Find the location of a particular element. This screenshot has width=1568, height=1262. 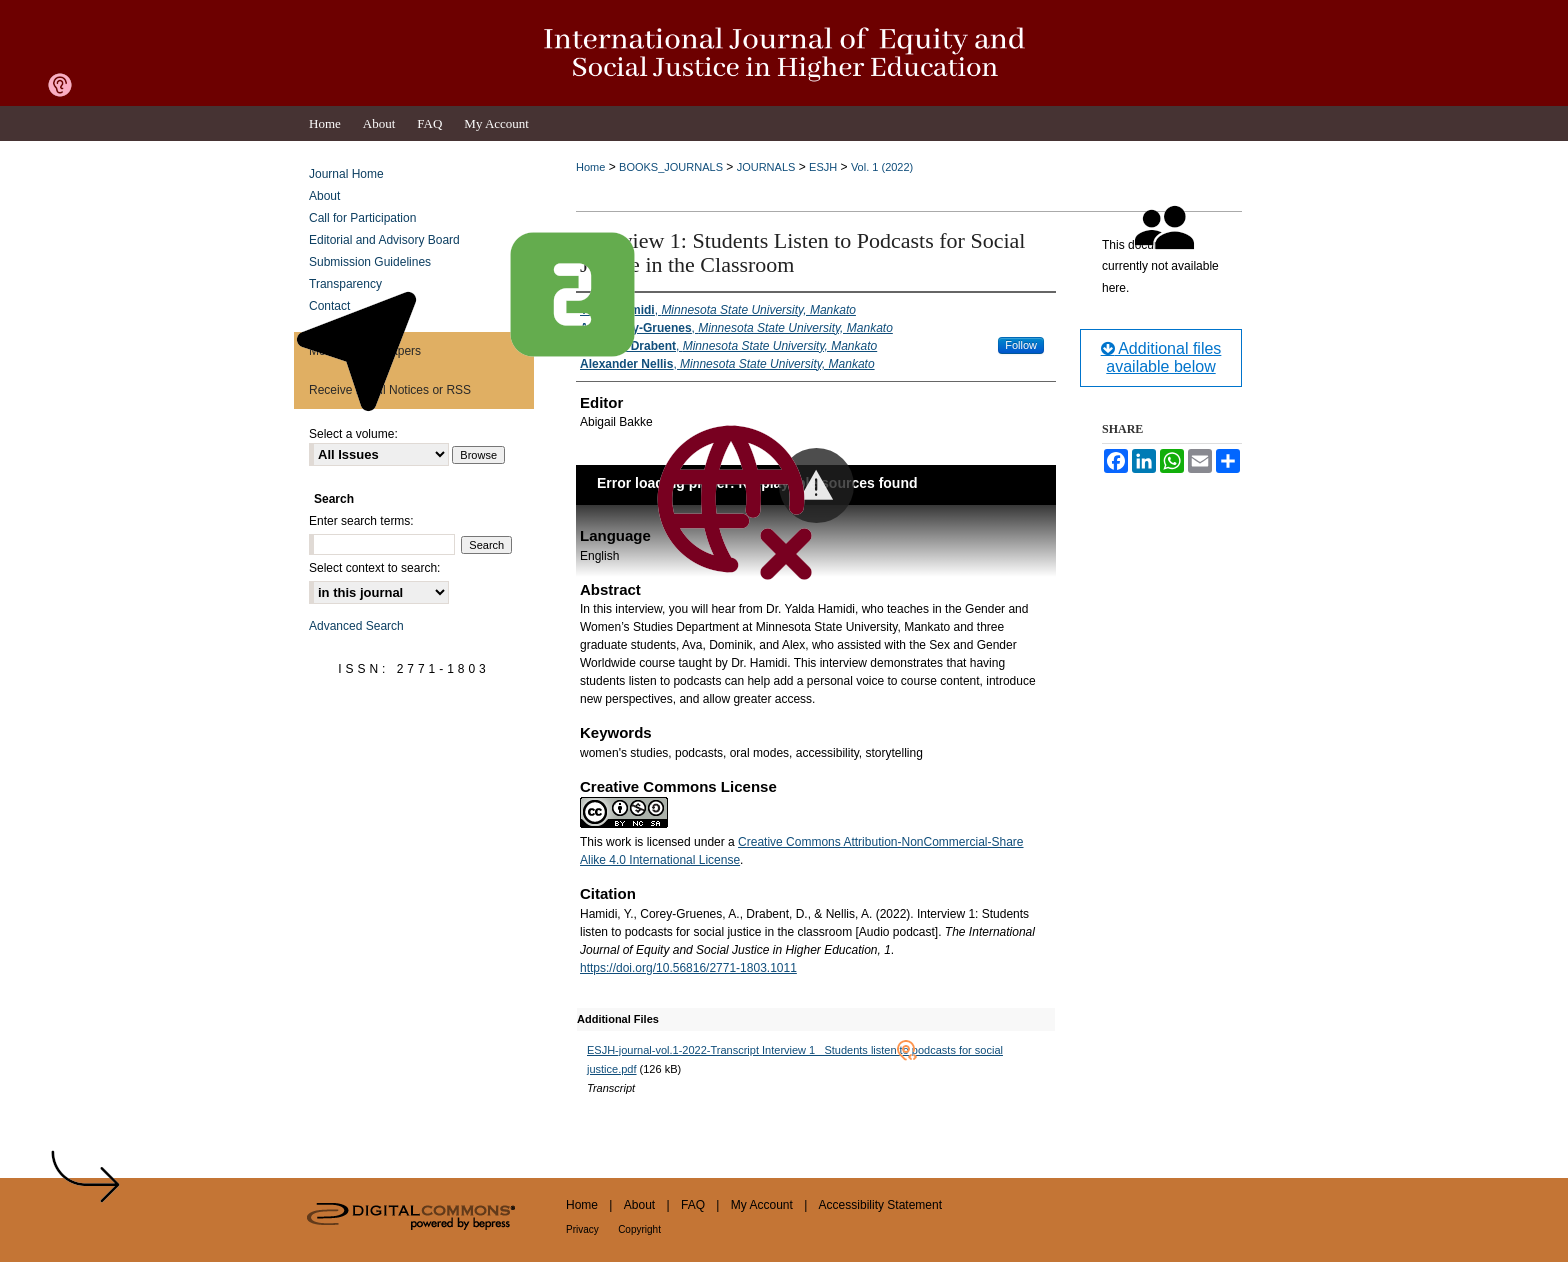

reply to a message is located at coordinates (85, 1176).